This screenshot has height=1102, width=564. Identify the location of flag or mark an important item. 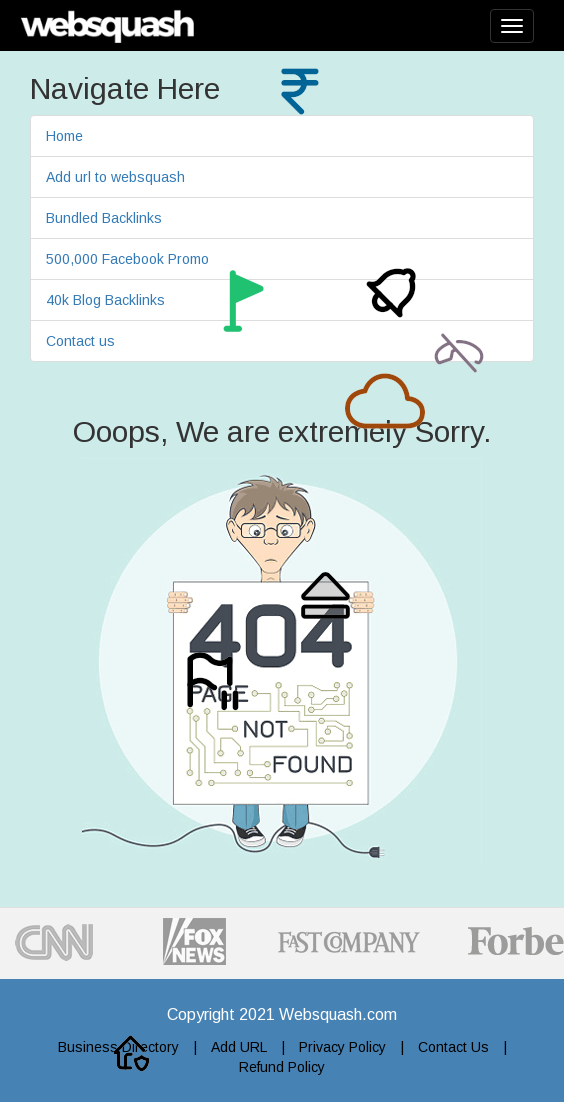
(239, 301).